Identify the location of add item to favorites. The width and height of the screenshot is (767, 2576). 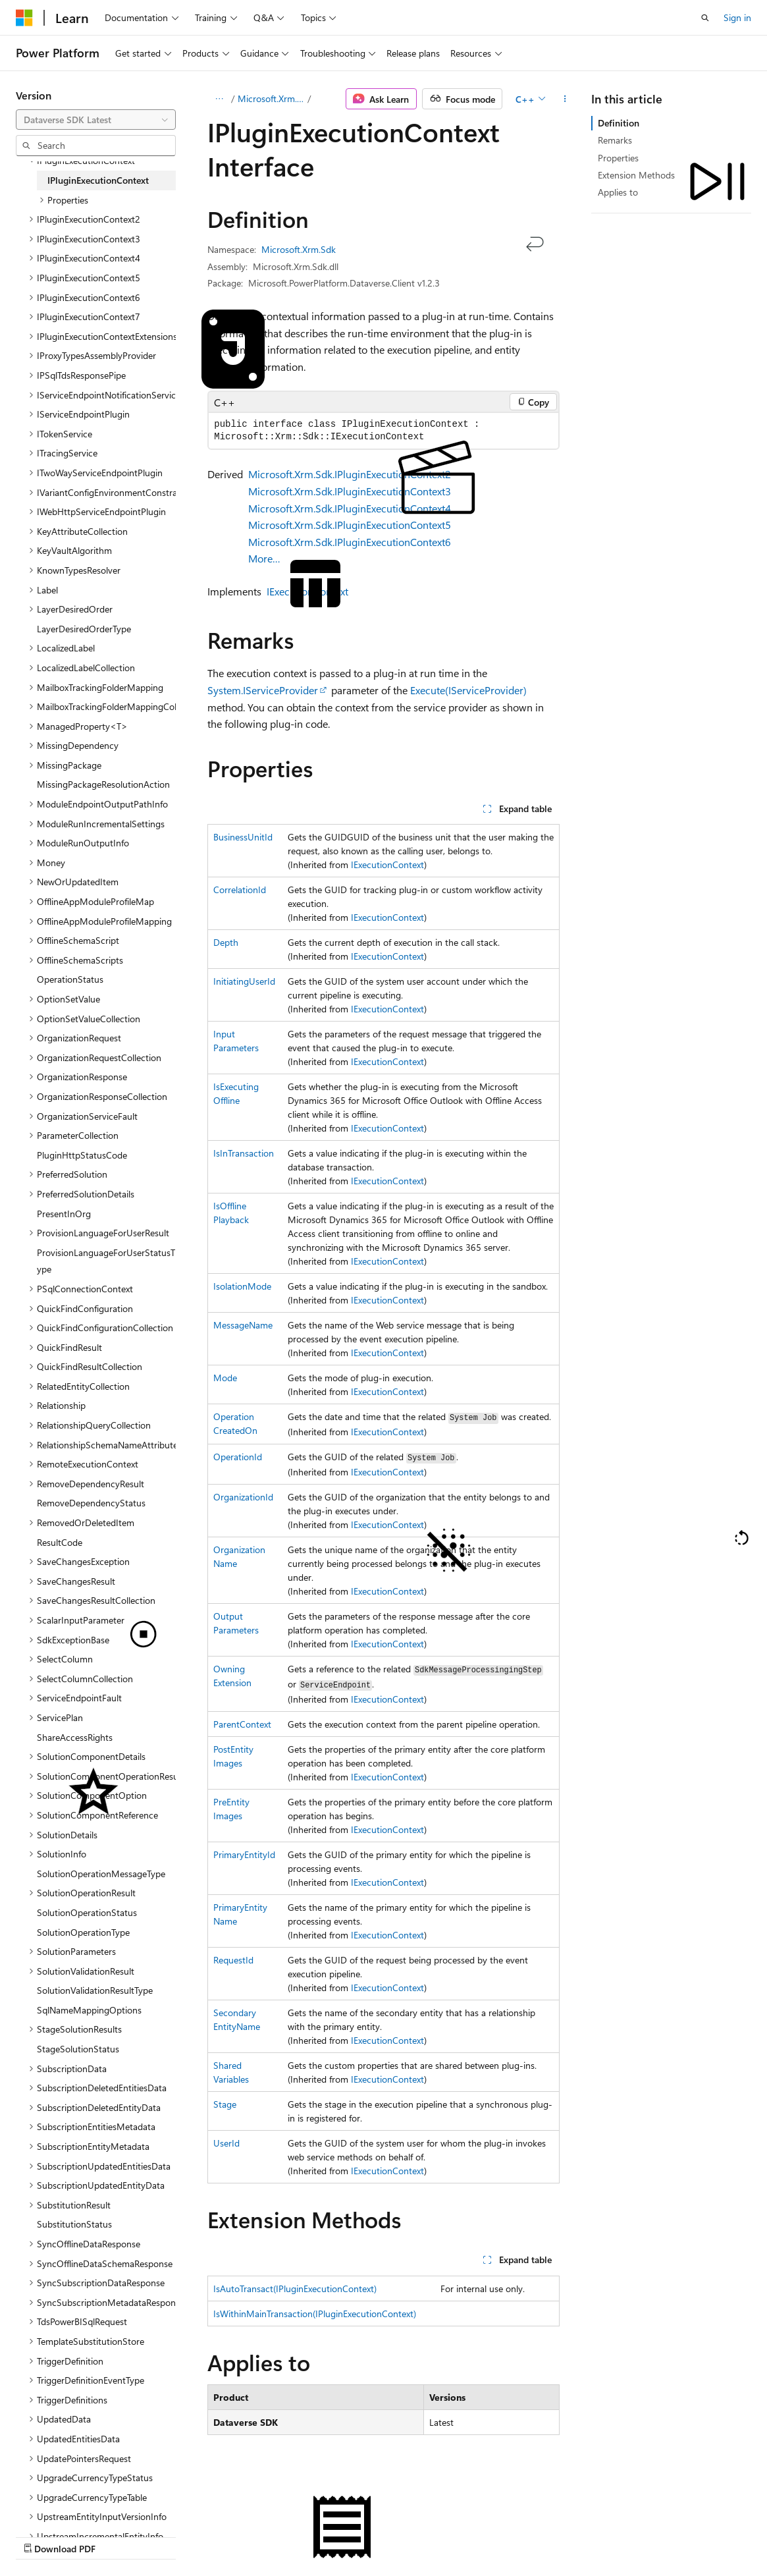
(93, 1792).